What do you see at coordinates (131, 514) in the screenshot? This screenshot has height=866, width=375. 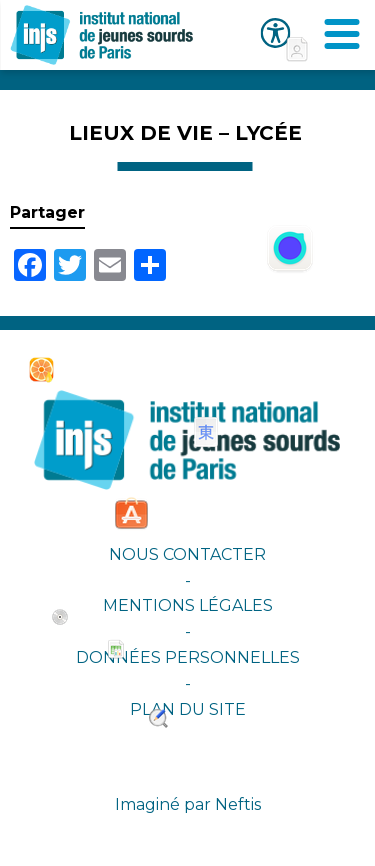 I see `open ubuntu software center` at bounding box center [131, 514].